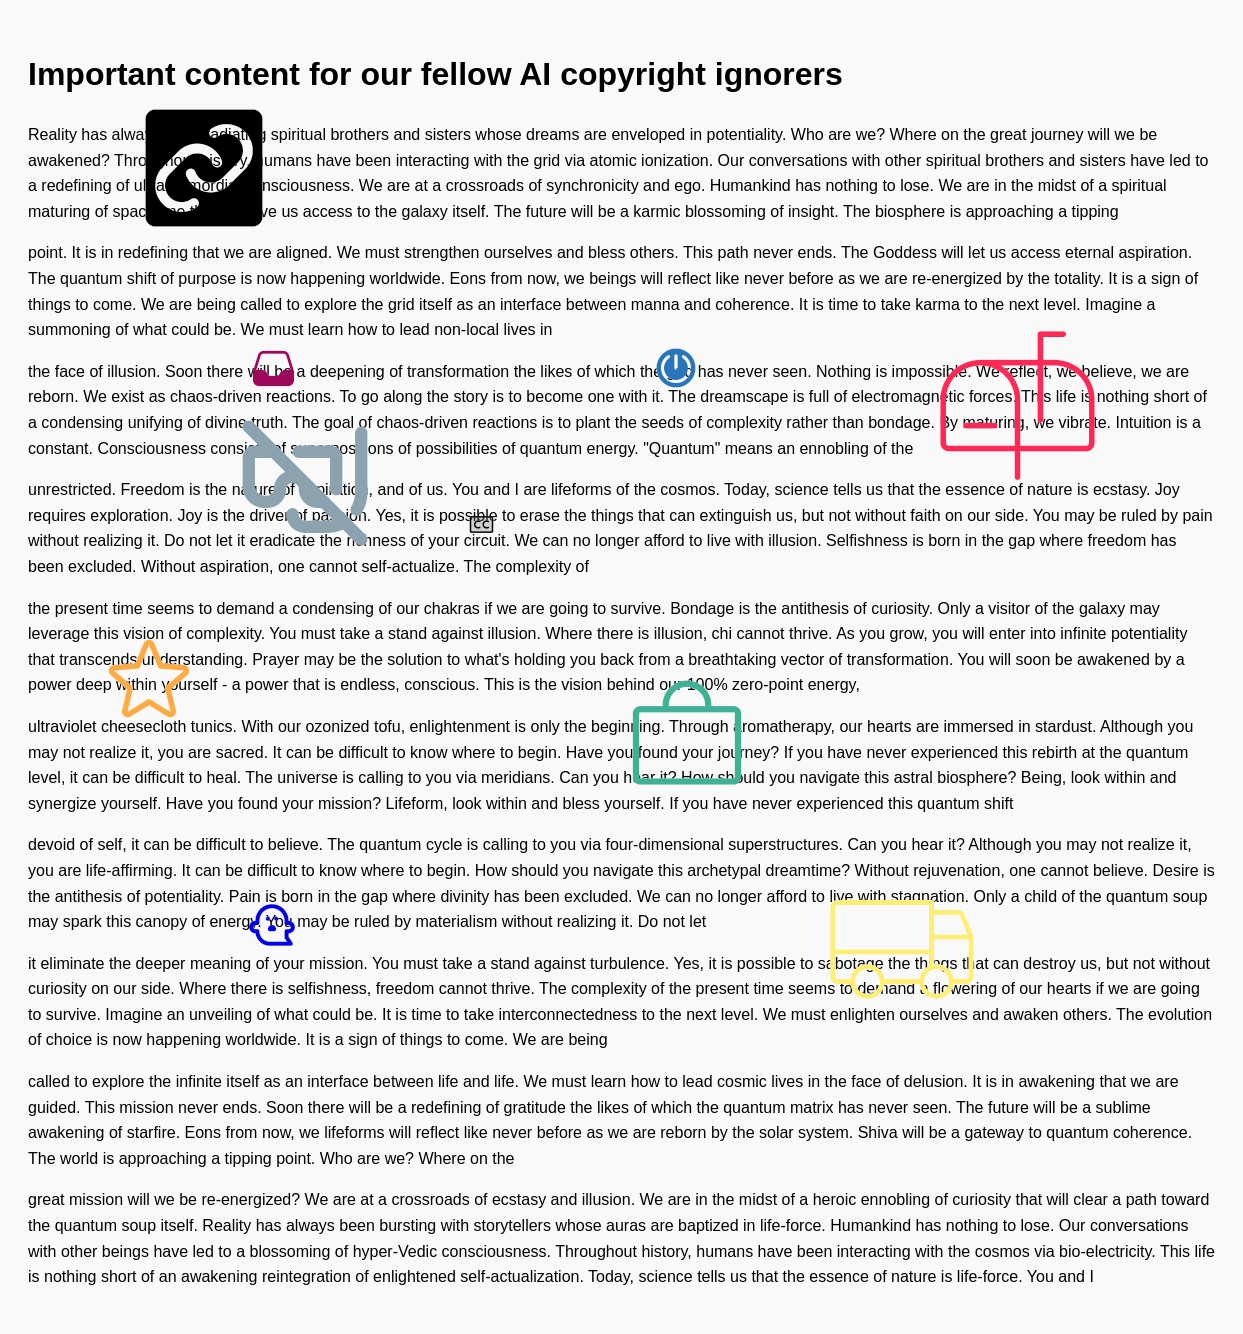 This screenshot has width=1243, height=1334. Describe the element at coordinates (676, 368) in the screenshot. I see `turn device on or off` at that location.